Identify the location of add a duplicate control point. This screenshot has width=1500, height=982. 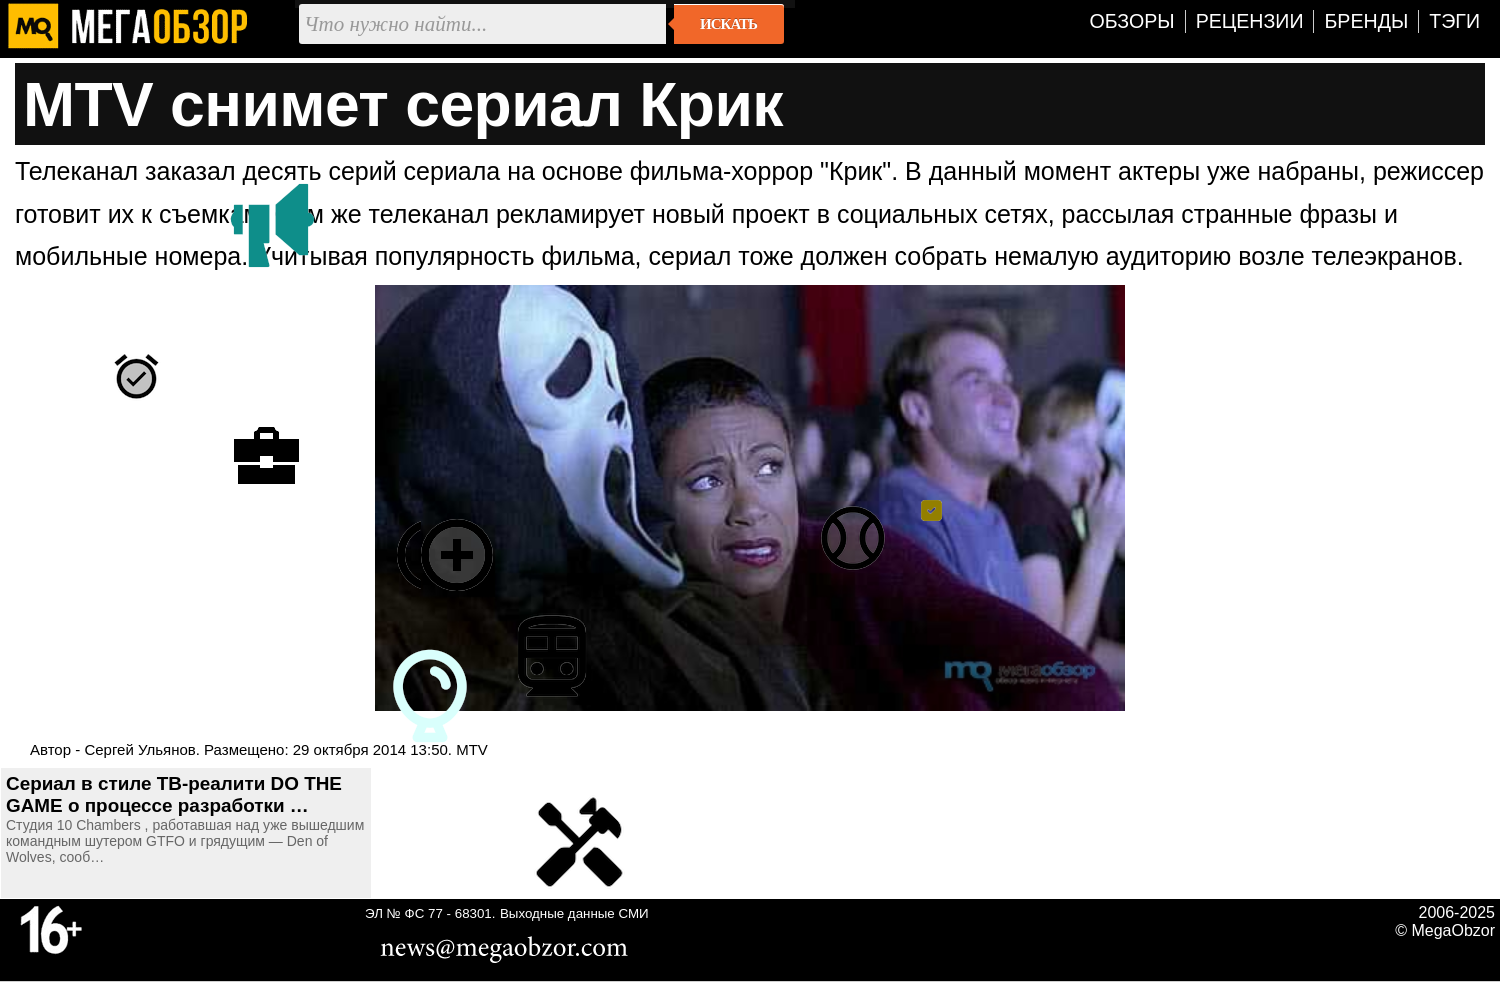
(445, 555).